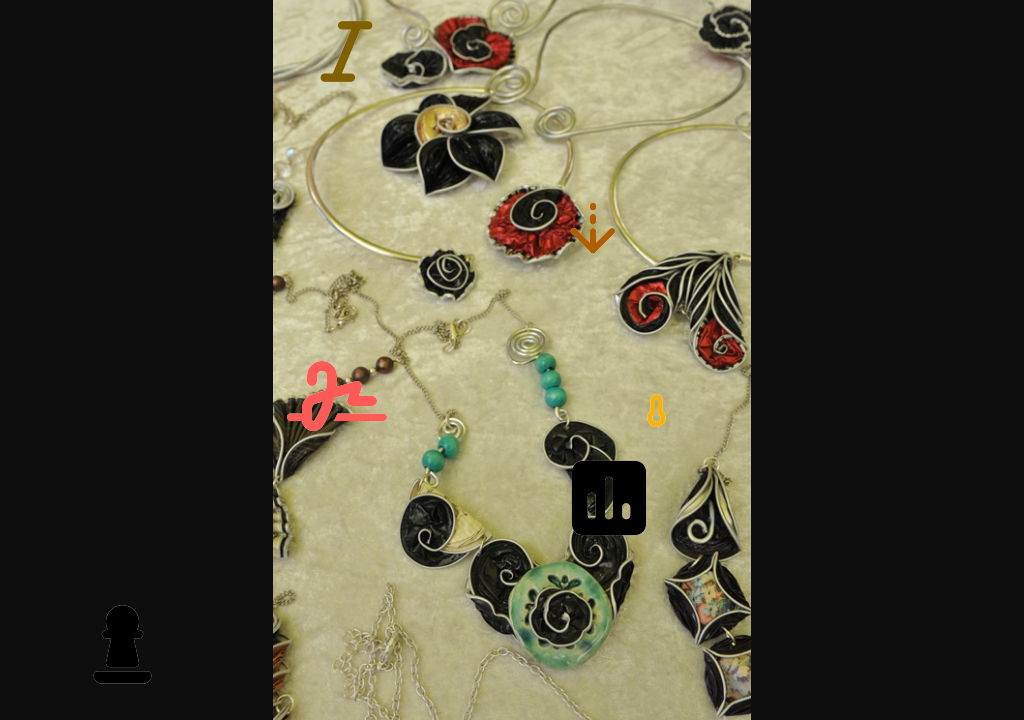  Describe the element at coordinates (593, 228) in the screenshot. I see `download in progress` at that location.